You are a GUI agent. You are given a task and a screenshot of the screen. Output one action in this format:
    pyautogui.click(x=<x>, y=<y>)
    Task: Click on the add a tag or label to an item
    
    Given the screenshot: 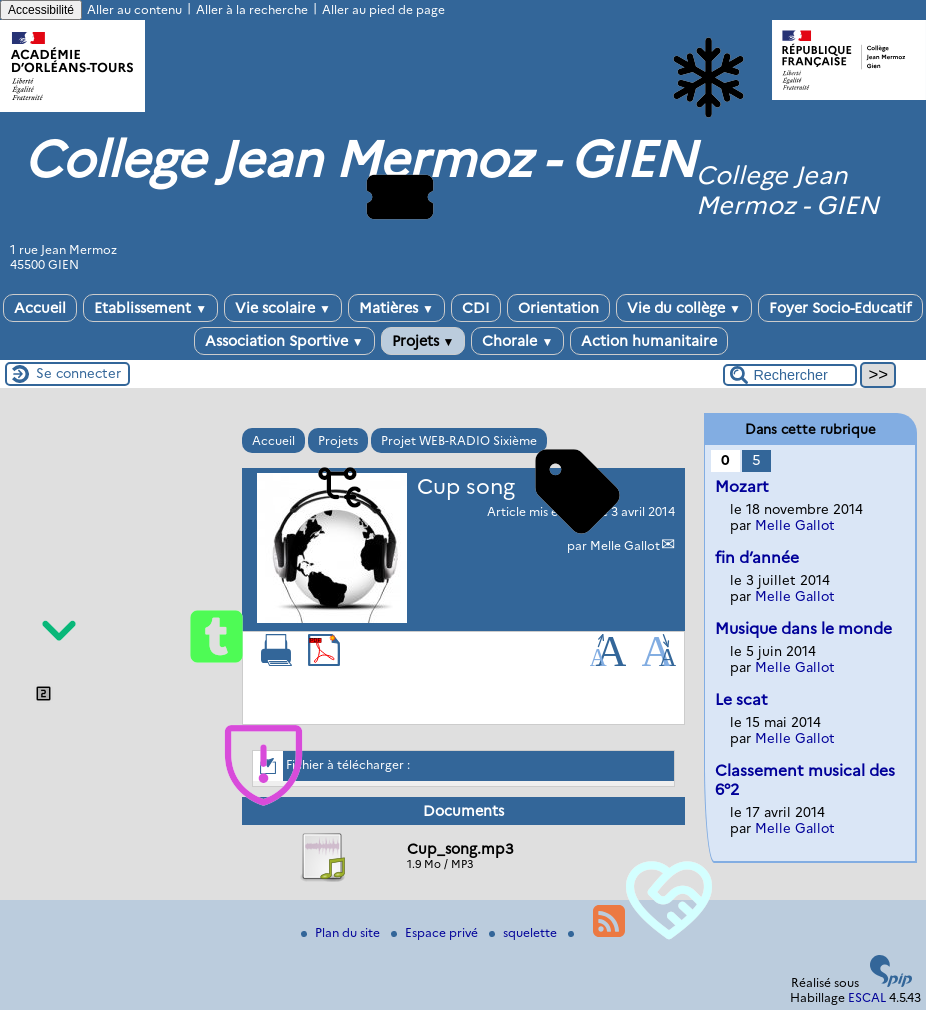 What is the action you would take?
    pyautogui.click(x=575, y=489)
    